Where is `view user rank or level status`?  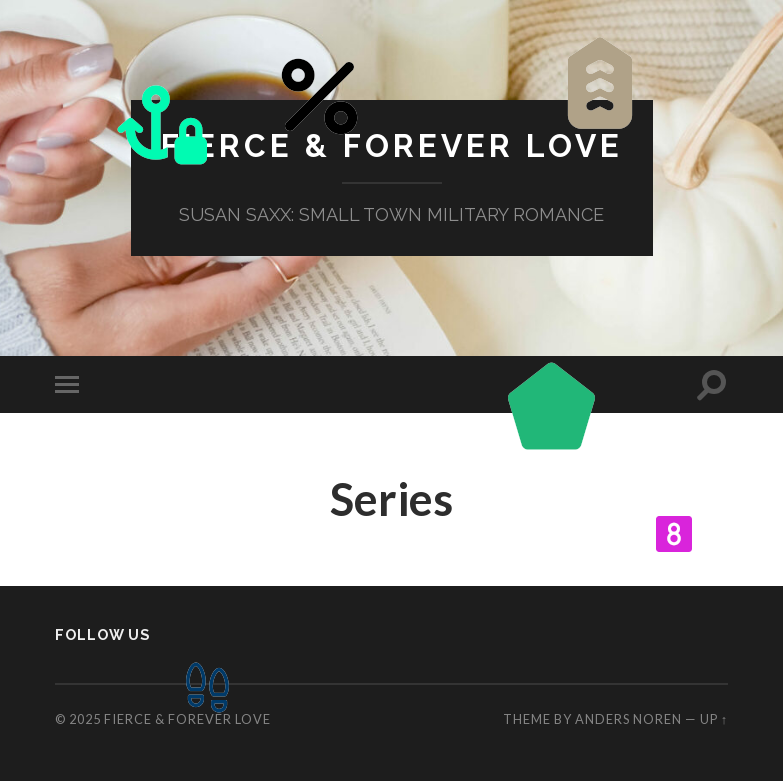
view user rank or level status is located at coordinates (600, 83).